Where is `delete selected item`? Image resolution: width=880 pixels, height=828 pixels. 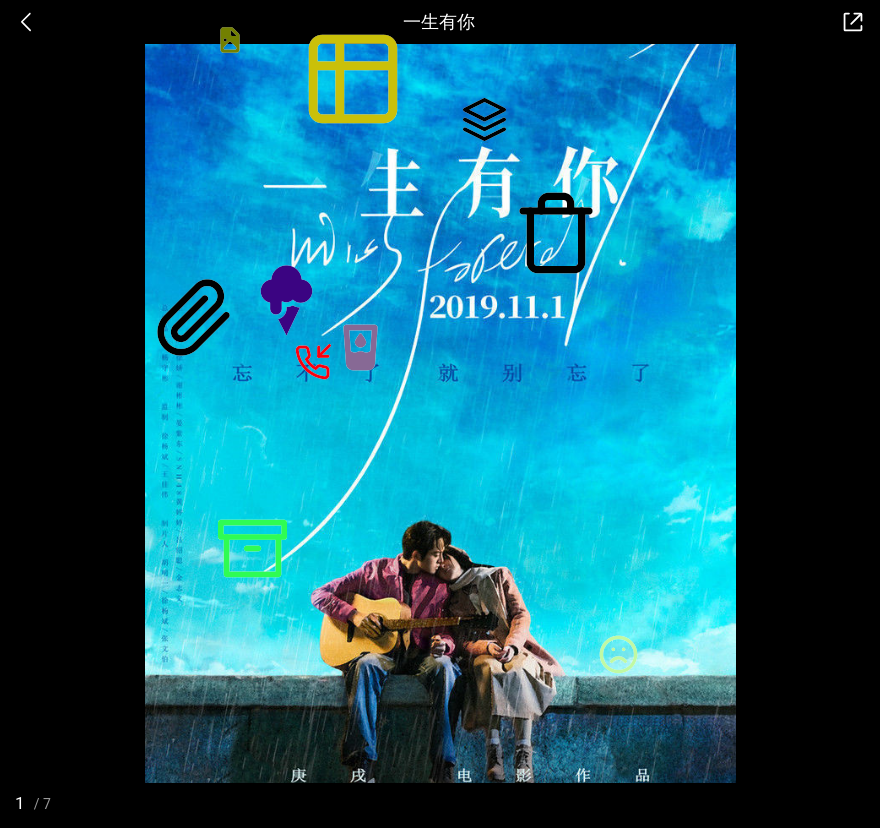
delete selected item is located at coordinates (556, 233).